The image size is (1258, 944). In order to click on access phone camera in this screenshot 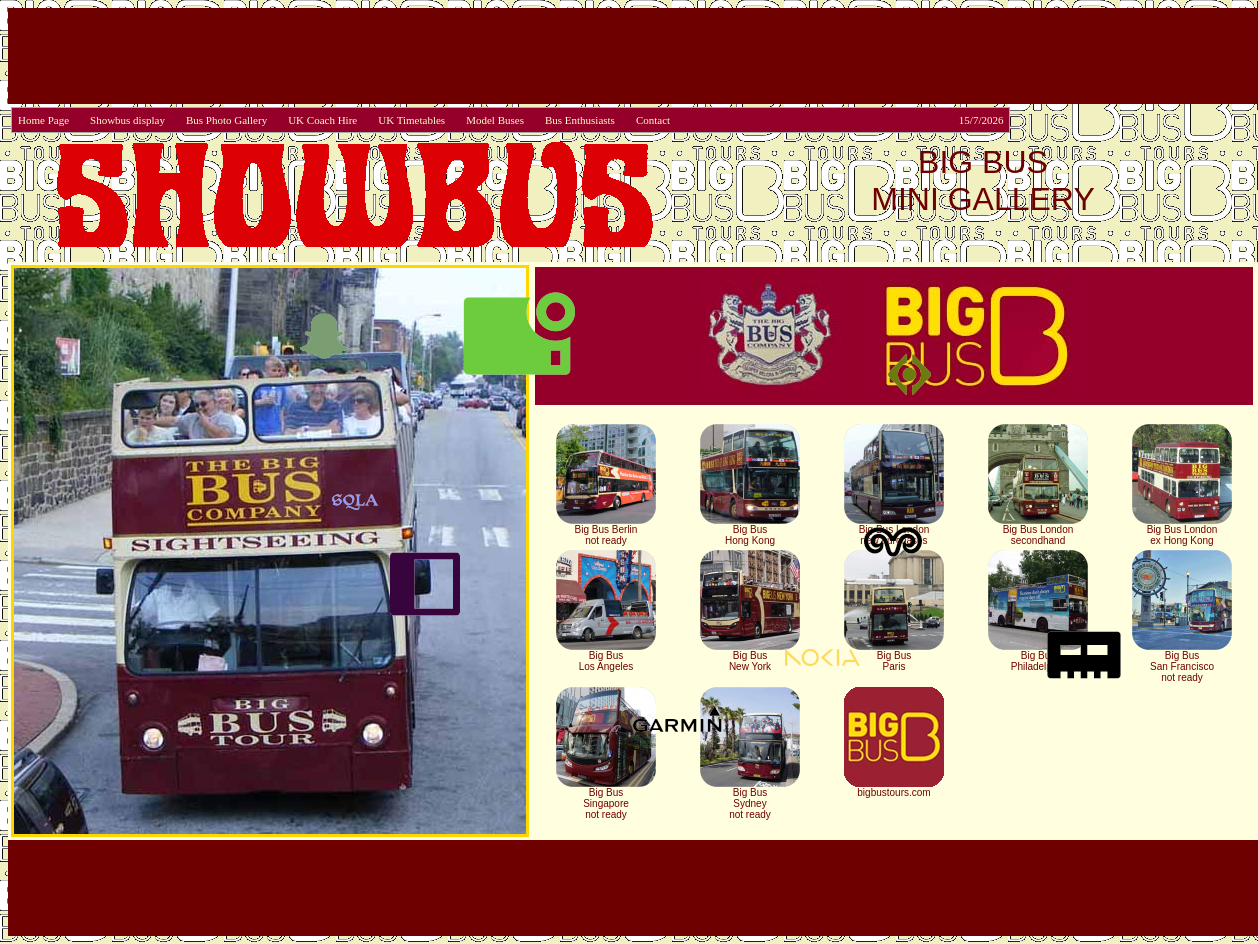, I will do `click(517, 336)`.